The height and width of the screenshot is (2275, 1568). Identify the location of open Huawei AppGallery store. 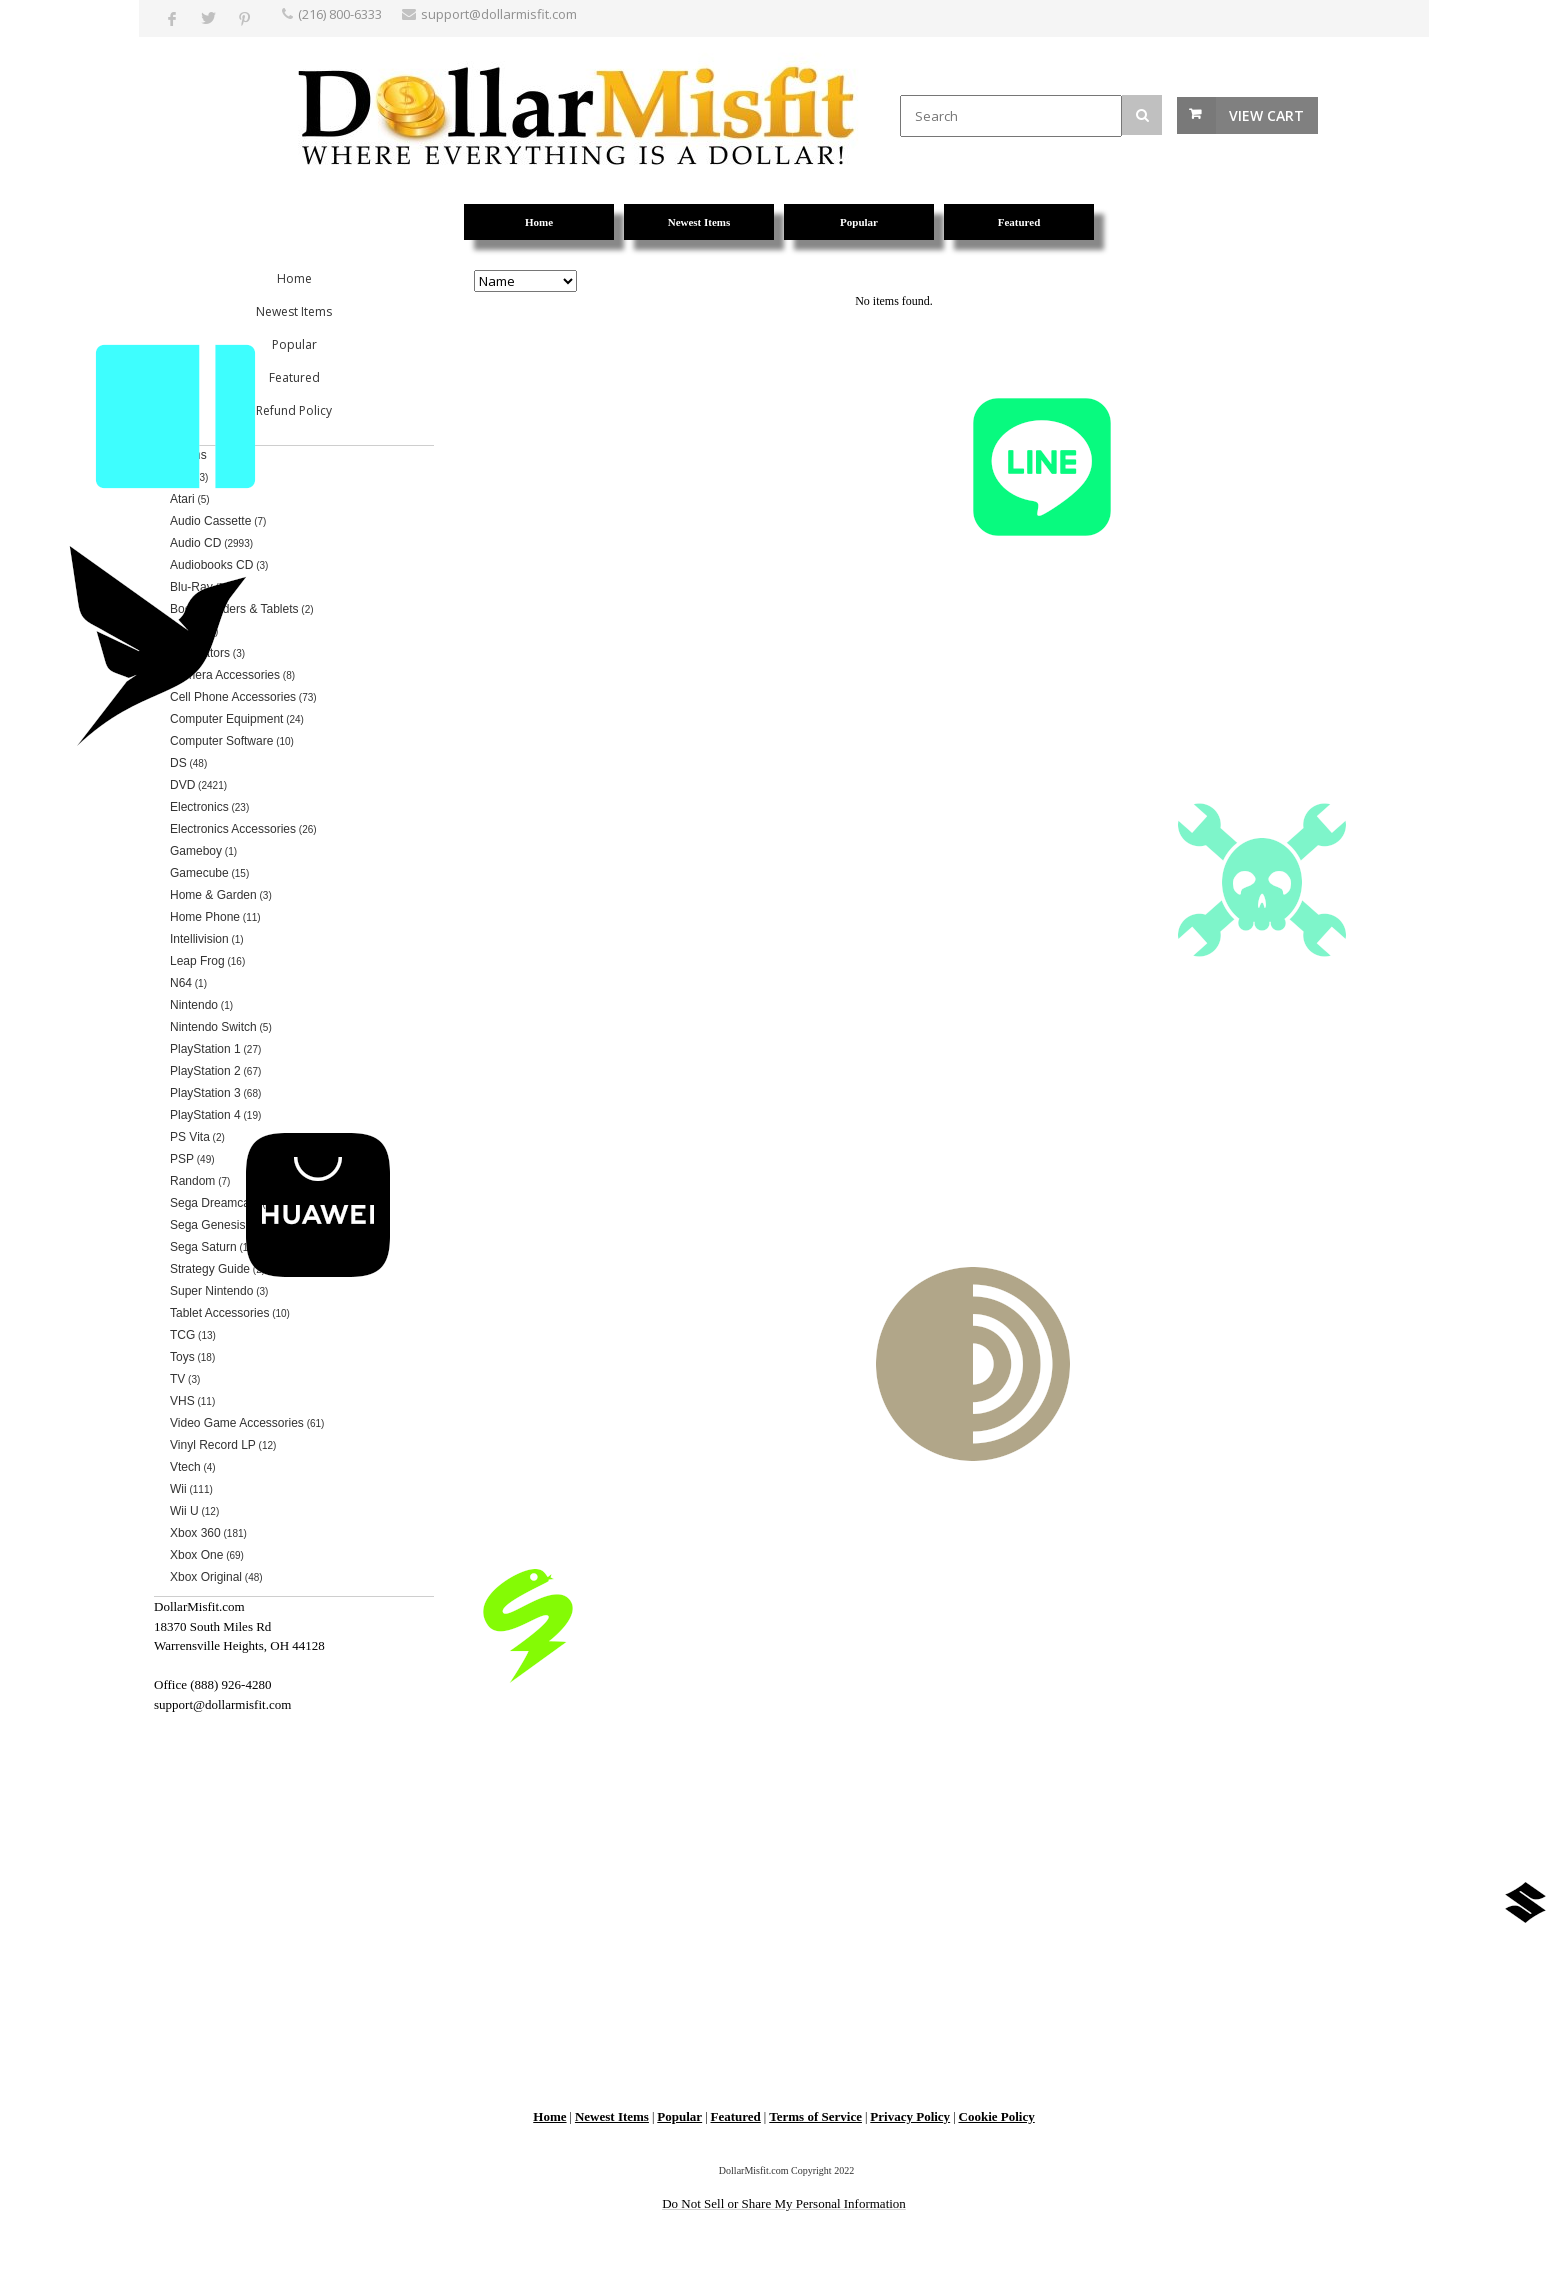
(318, 1205).